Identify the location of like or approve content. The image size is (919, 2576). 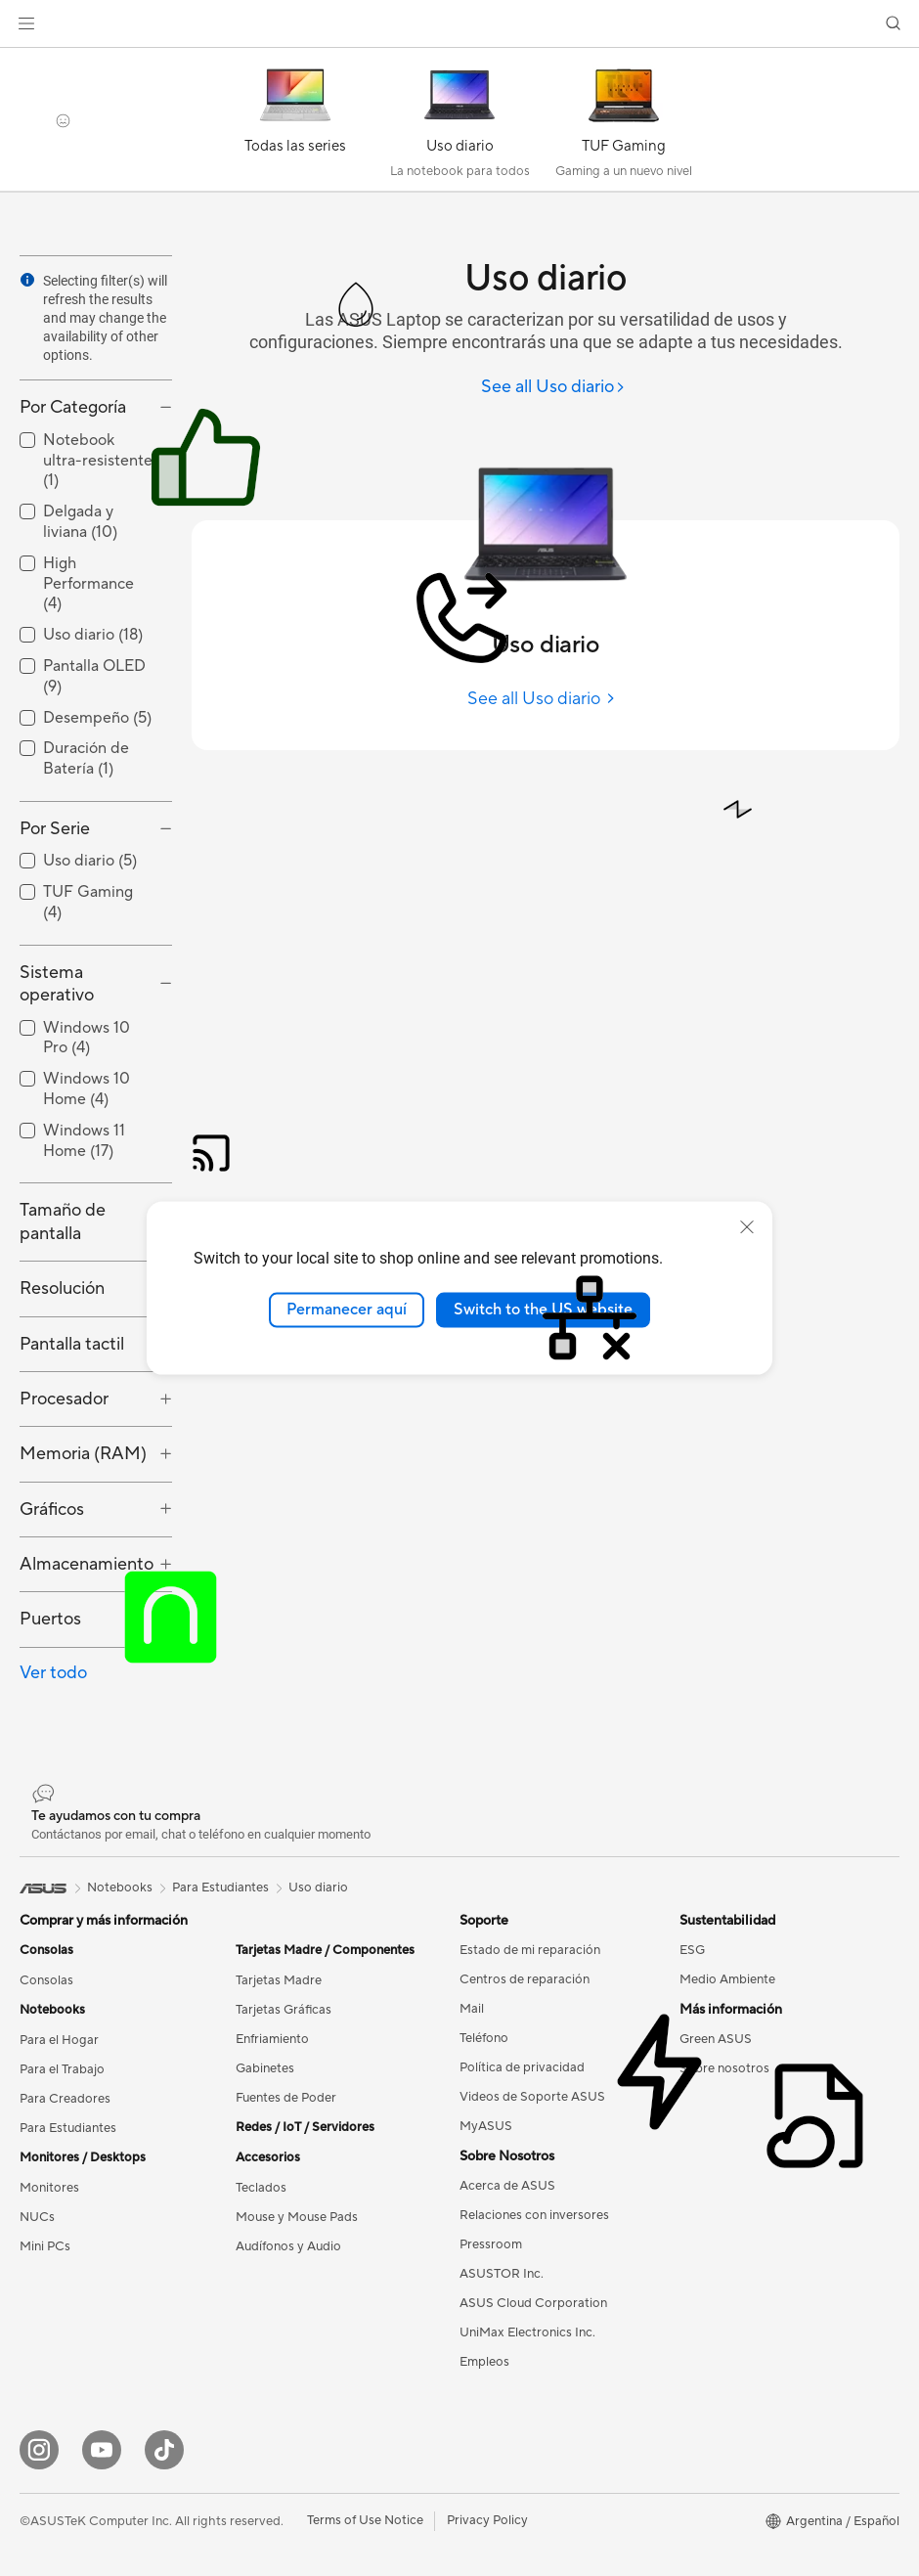
(205, 463).